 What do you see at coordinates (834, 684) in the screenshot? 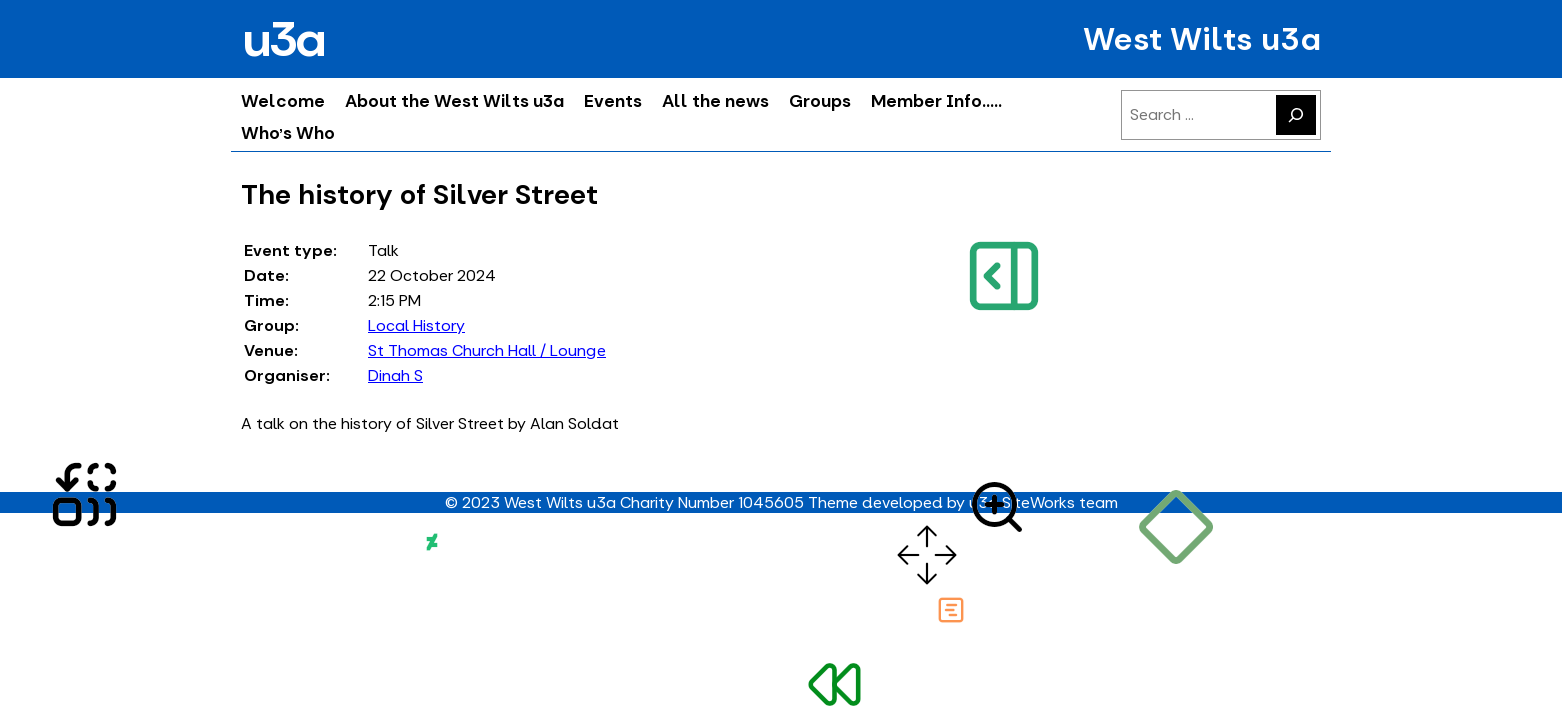
I see `rewind or skip backward in media playback` at bounding box center [834, 684].